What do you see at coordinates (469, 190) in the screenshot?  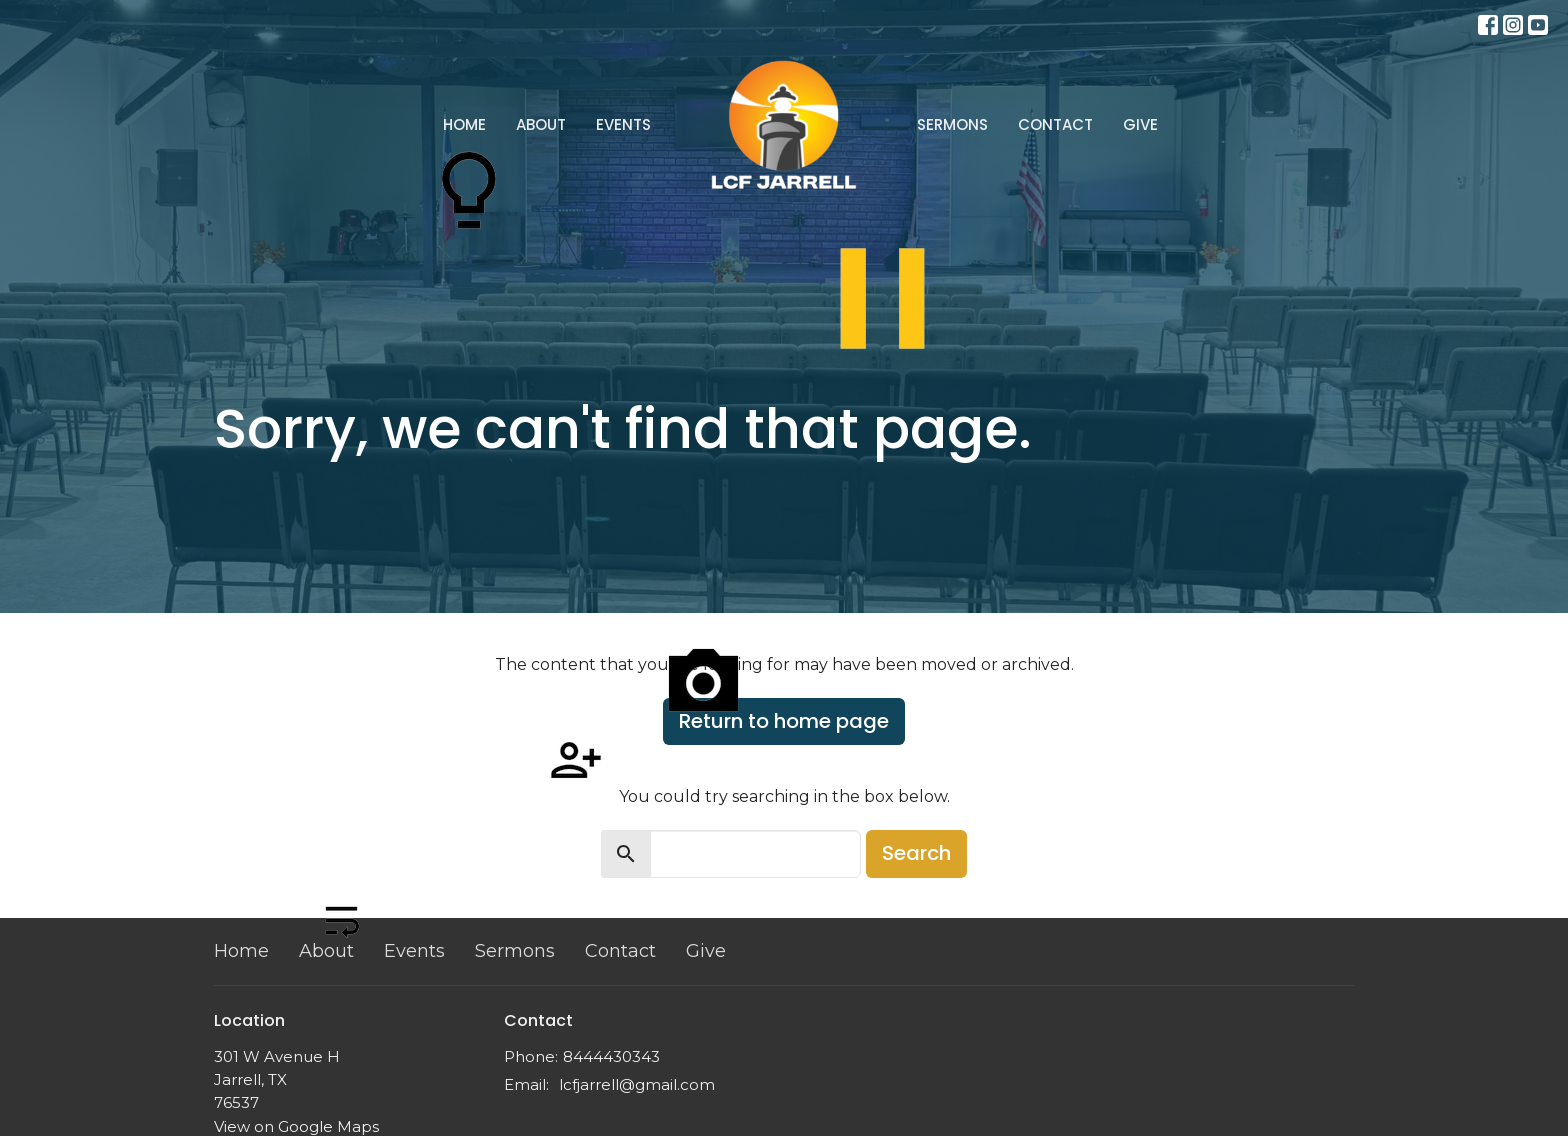 I see `view tips or suggestions` at bounding box center [469, 190].